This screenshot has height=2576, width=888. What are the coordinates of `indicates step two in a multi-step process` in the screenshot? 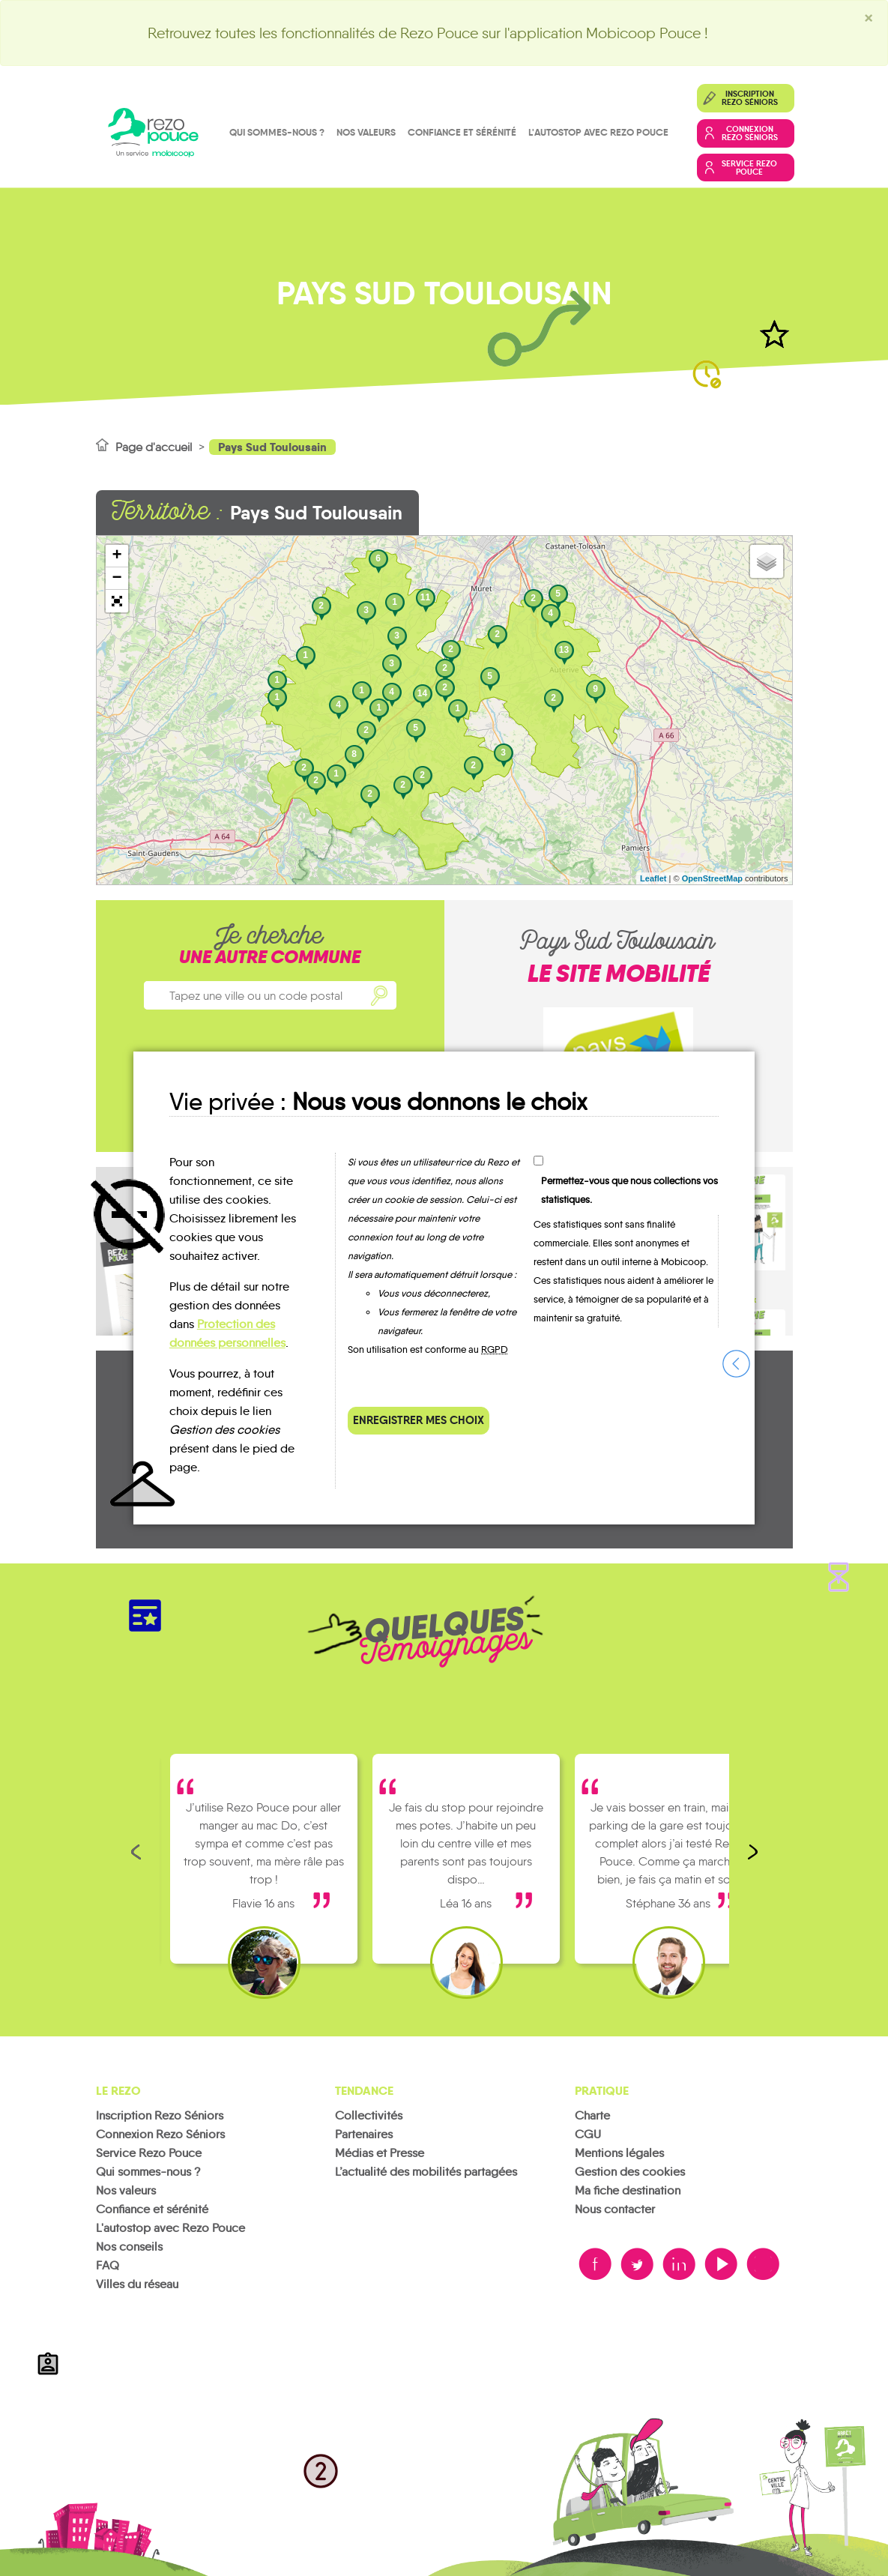 It's located at (321, 2471).